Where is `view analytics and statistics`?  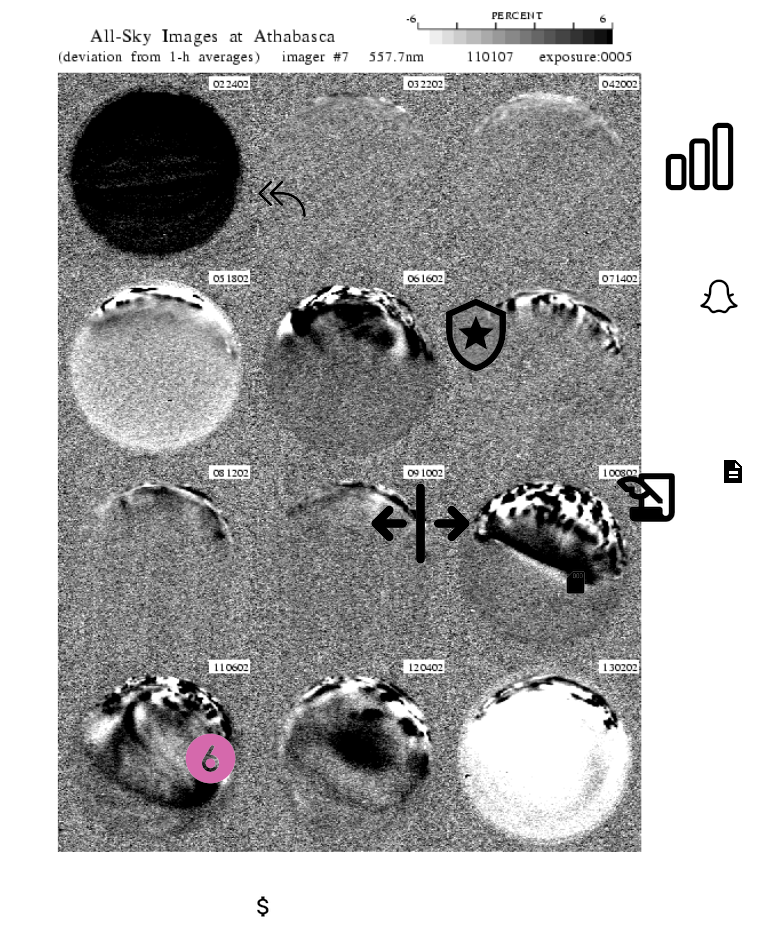 view analytics and statistics is located at coordinates (699, 156).